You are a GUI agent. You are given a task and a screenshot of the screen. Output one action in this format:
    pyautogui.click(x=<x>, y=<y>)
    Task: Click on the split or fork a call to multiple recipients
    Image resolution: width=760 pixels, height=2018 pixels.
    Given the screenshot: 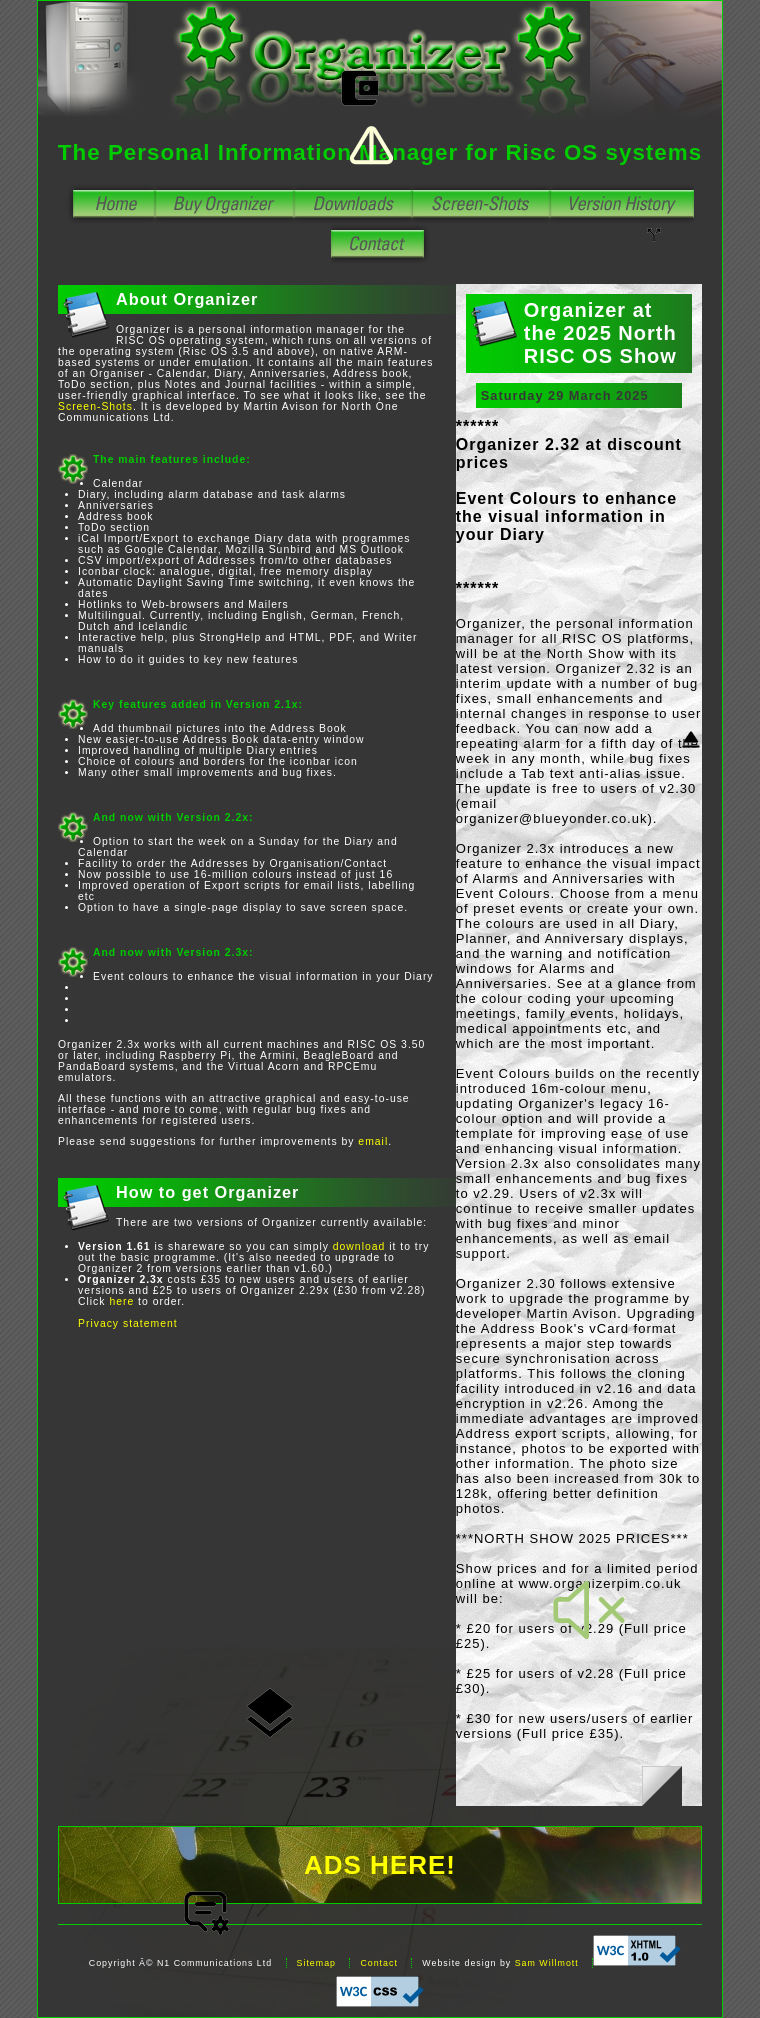 What is the action you would take?
    pyautogui.click(x=654, y=235)
    